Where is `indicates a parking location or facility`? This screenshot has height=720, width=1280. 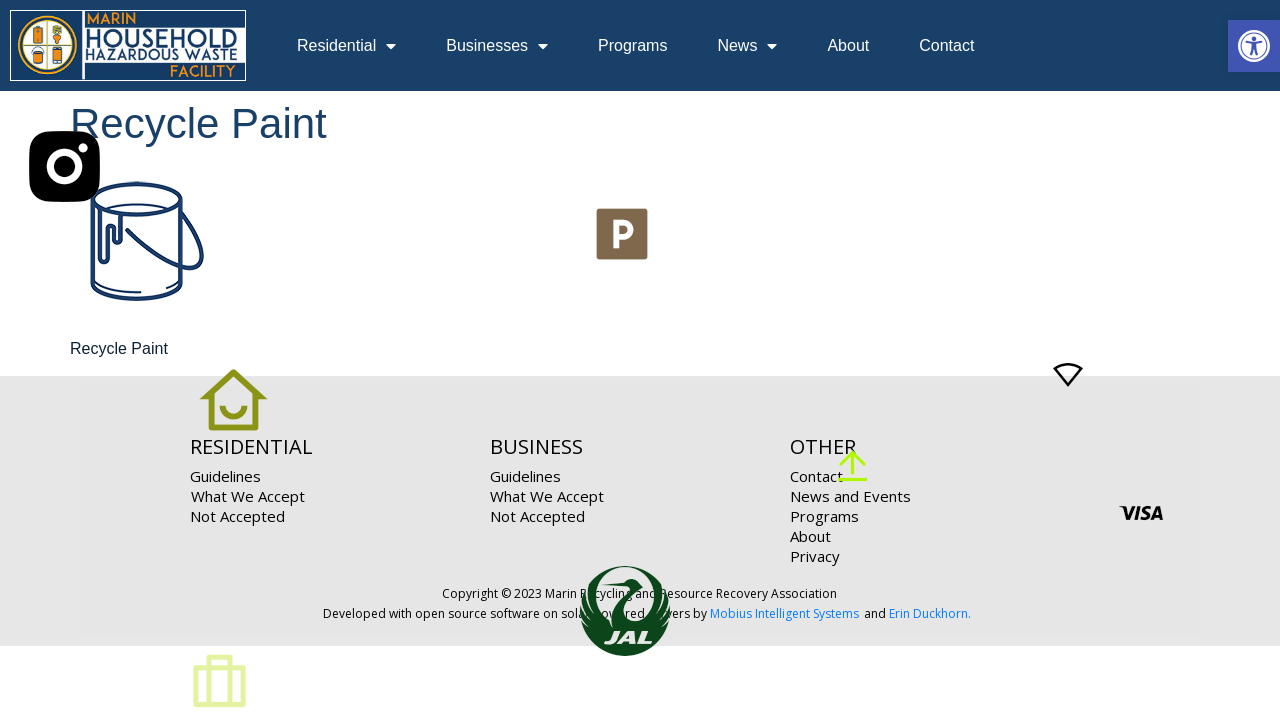
indicates a parking location or facility is located at coordinates (622, 234).